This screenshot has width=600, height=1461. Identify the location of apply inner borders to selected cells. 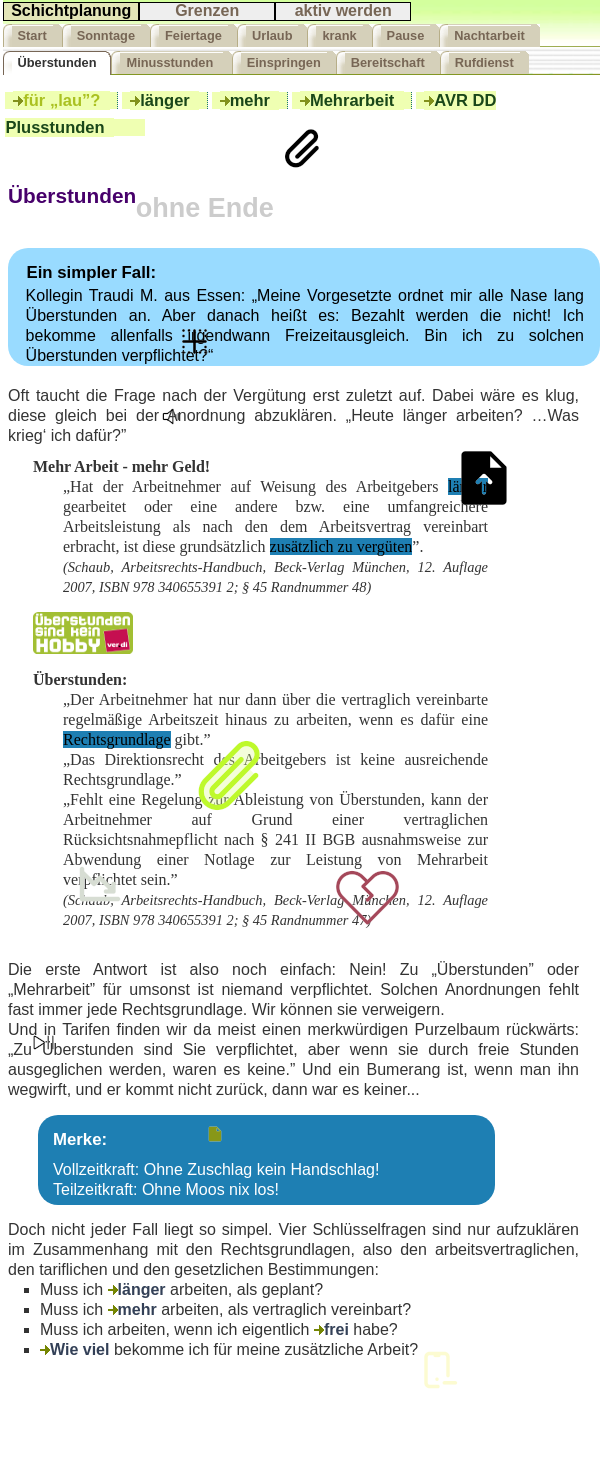
(194, 341).